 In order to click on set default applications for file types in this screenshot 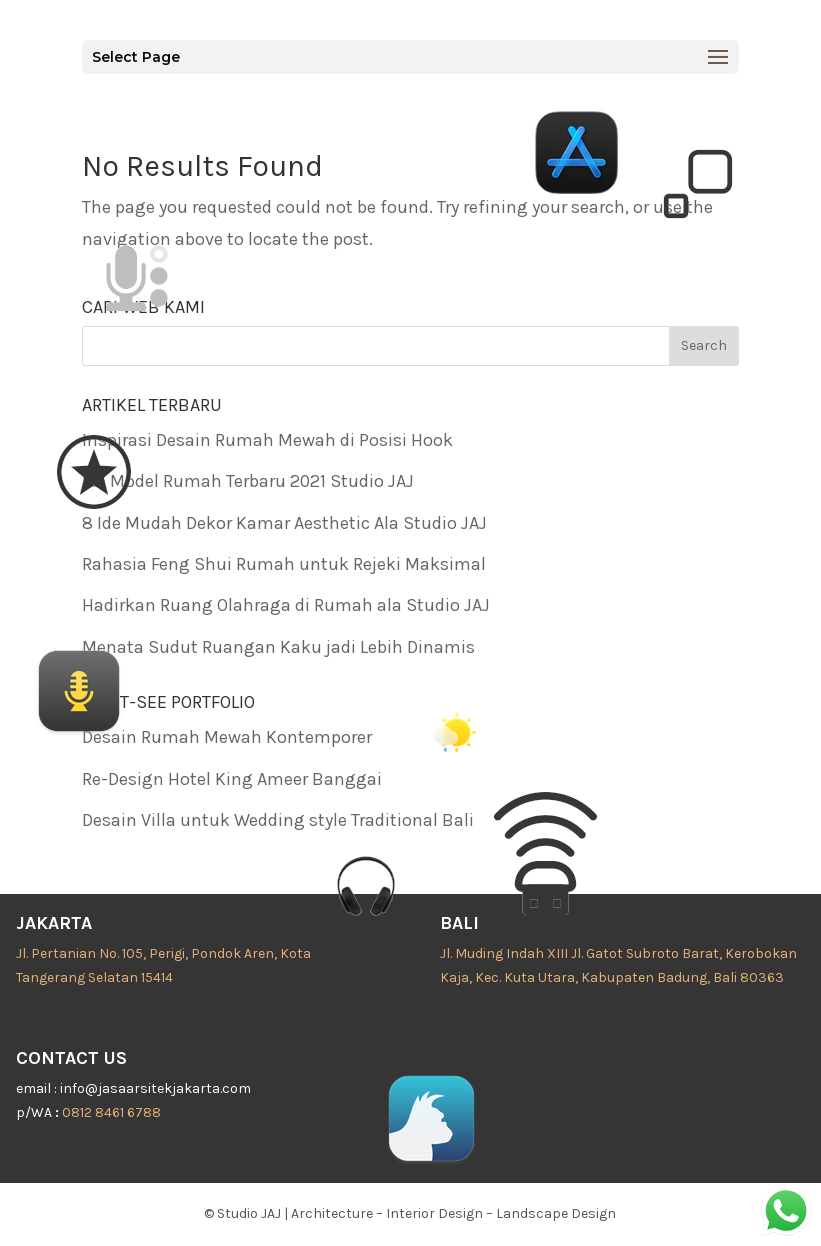, I will do `click(94, 472)`.